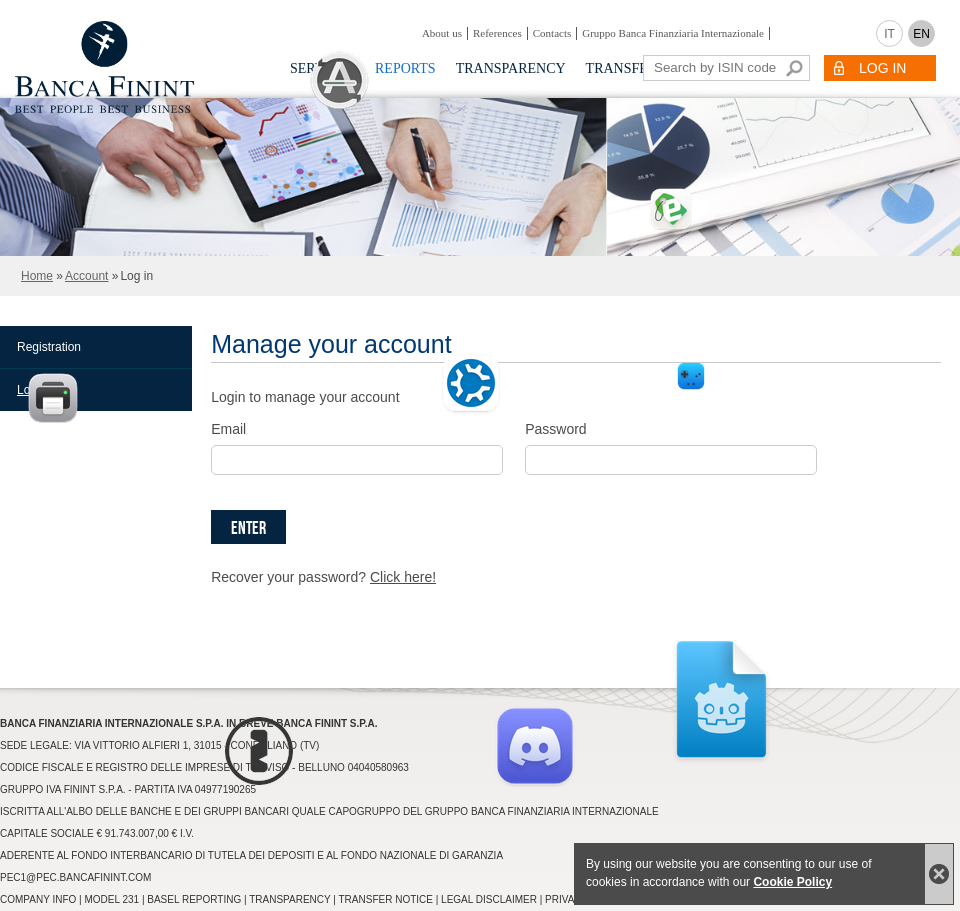  What do you see at coordinates (471, 383) in the screenshot?
I see `launch kubuntu system settings` at bounding box center [471, 383].